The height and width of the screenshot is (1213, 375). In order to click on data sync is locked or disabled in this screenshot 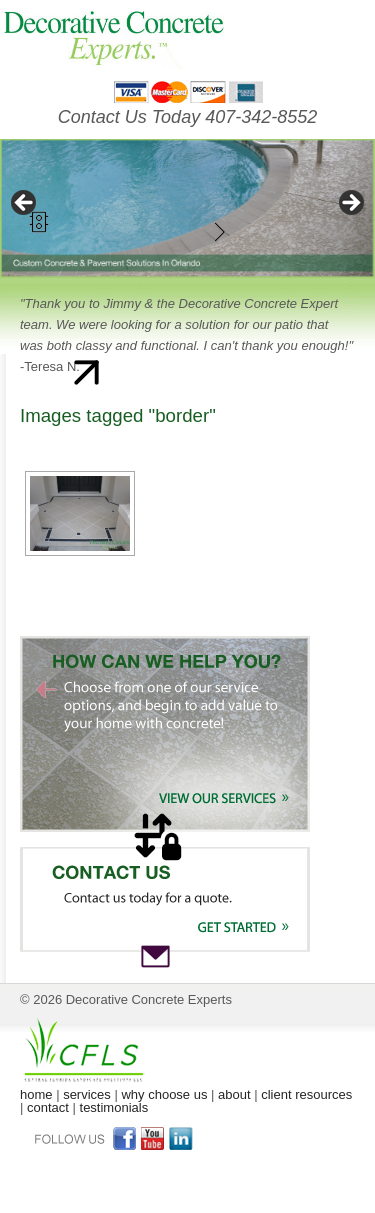, I will do `click(156, 835)`.